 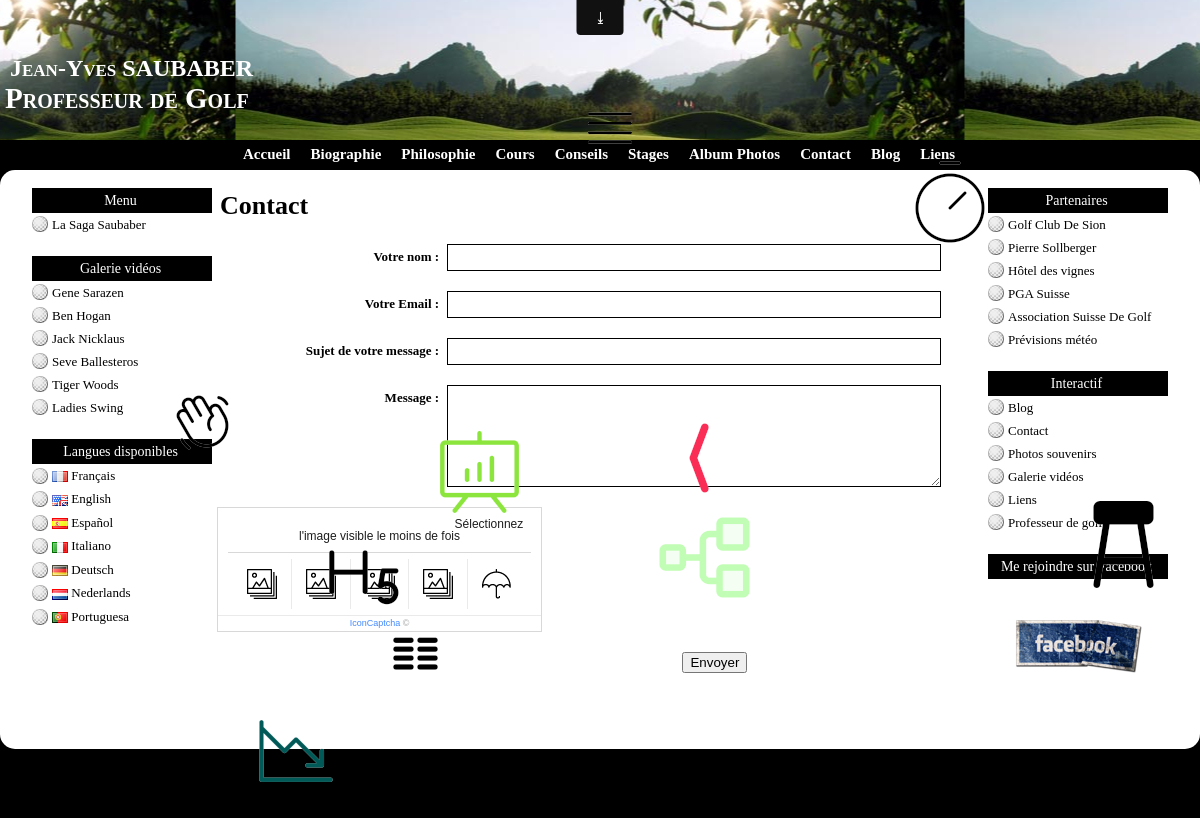 I want to click on navigate to the previous item or page, so click(x=701, y=458).